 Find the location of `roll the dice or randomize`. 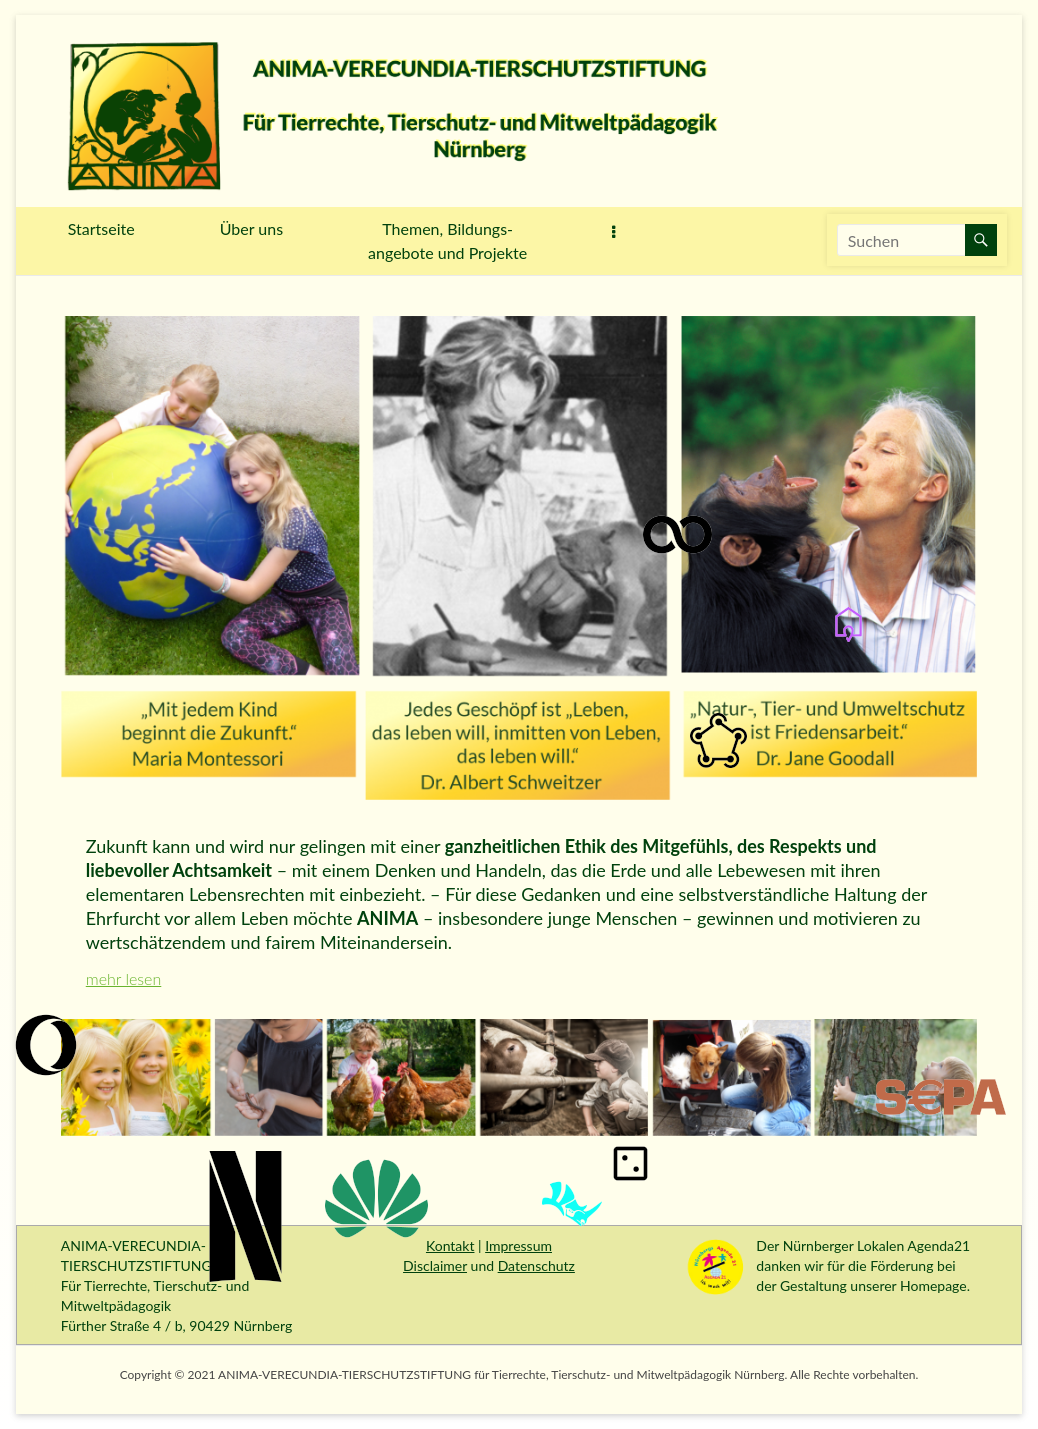

roll the dice or randomize is located at coordinates (630, 1163).